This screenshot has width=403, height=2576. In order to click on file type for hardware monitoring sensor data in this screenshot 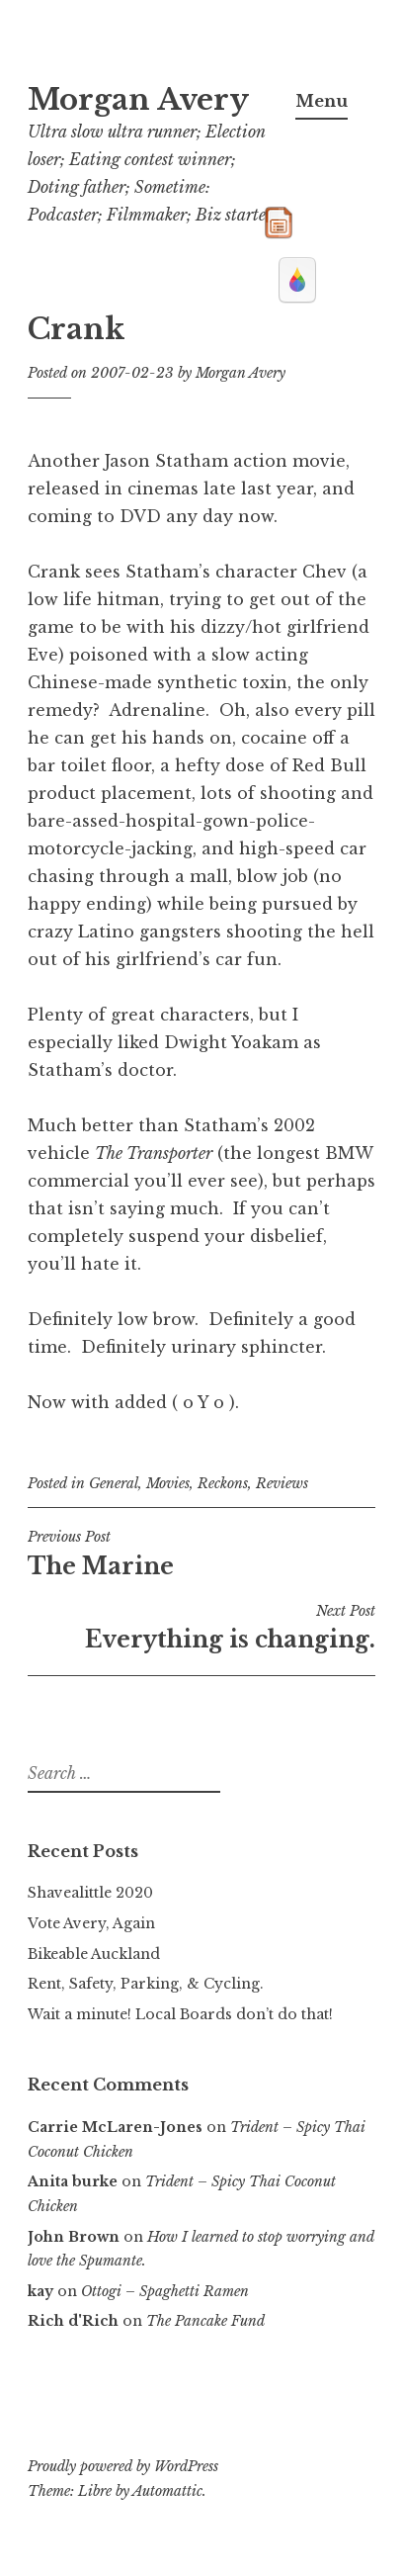, I will do `click(297, 280)`.